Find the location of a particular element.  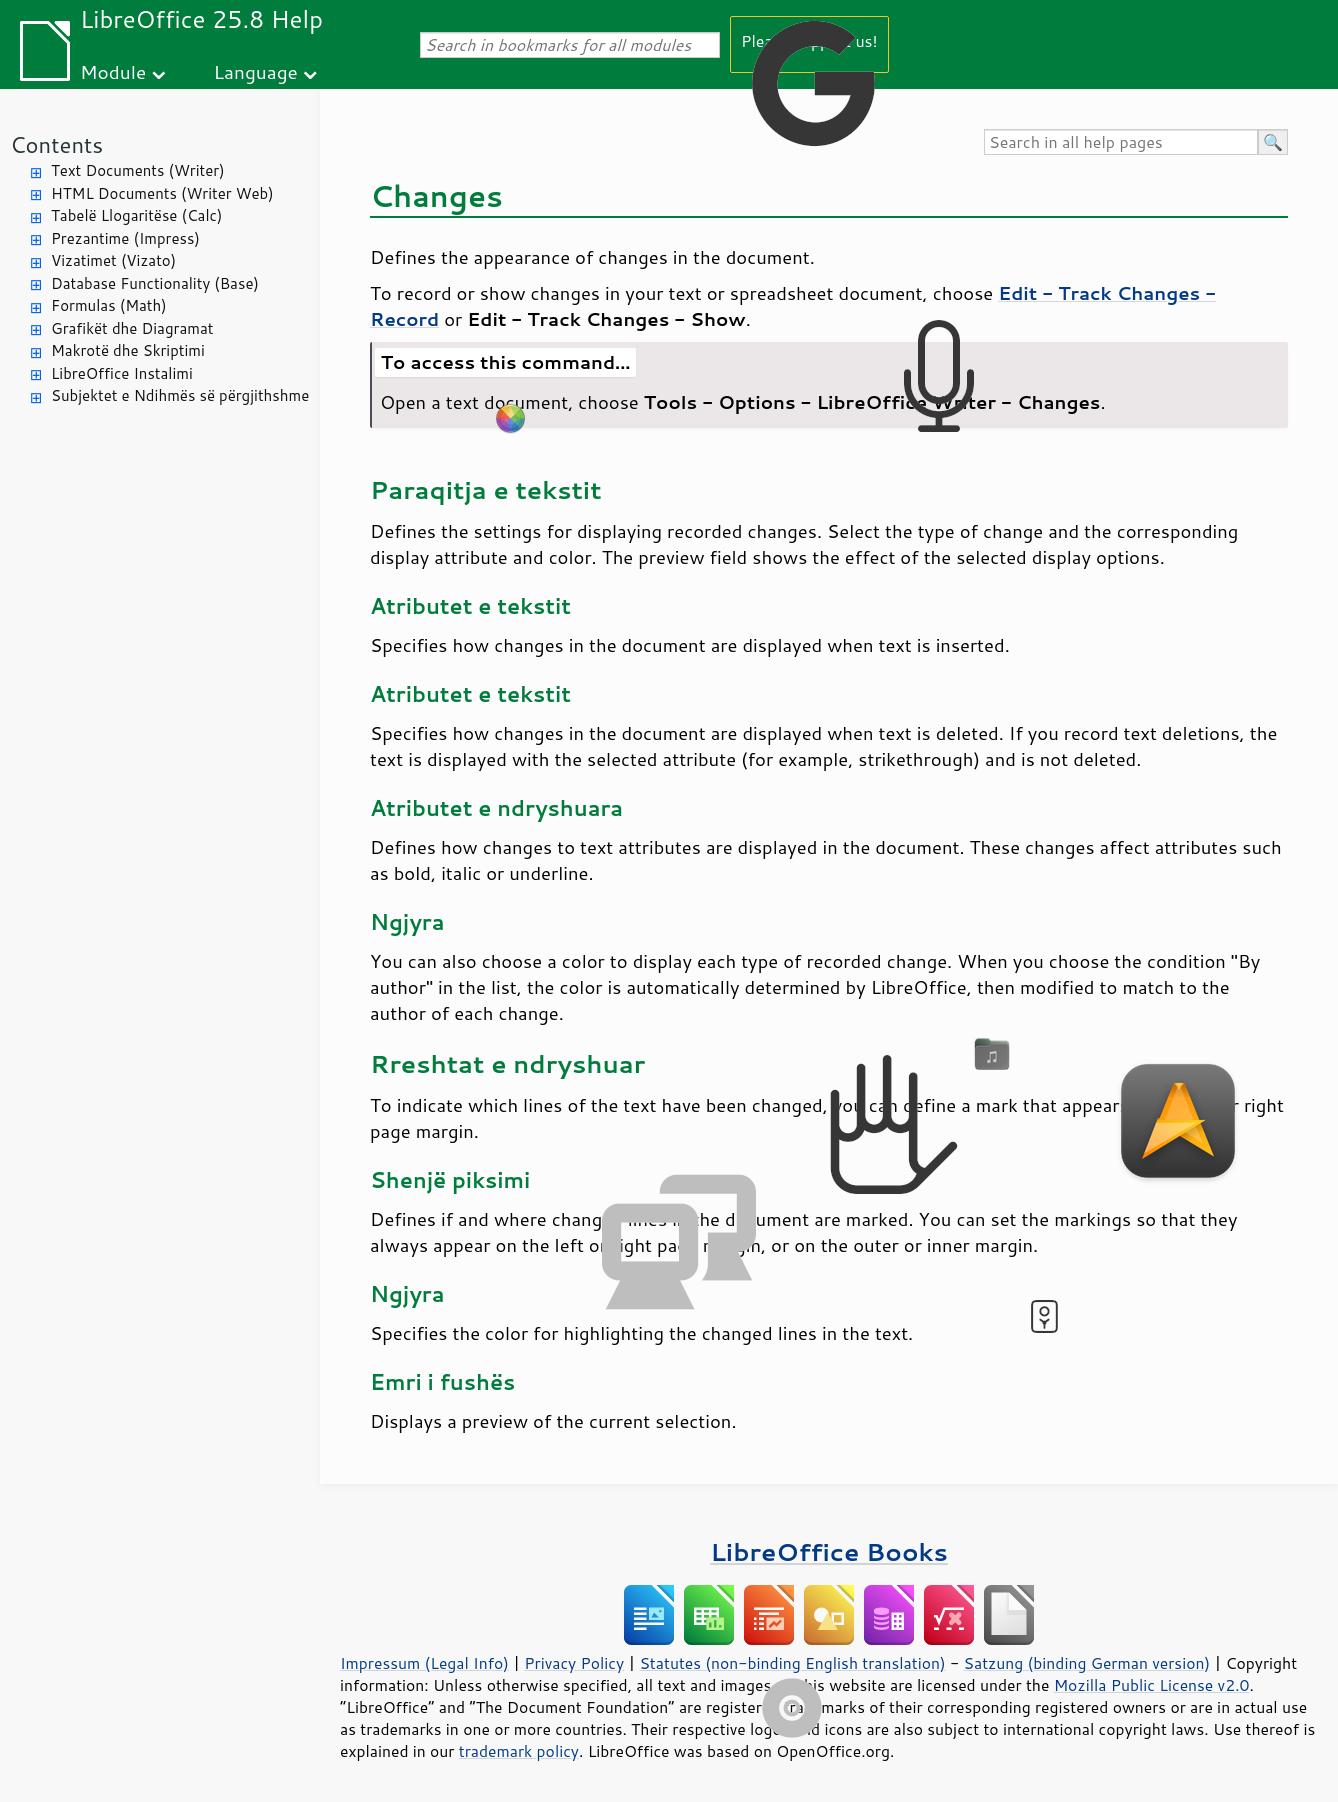

access Time Machine backups is located at coordinates (1045, 1316).